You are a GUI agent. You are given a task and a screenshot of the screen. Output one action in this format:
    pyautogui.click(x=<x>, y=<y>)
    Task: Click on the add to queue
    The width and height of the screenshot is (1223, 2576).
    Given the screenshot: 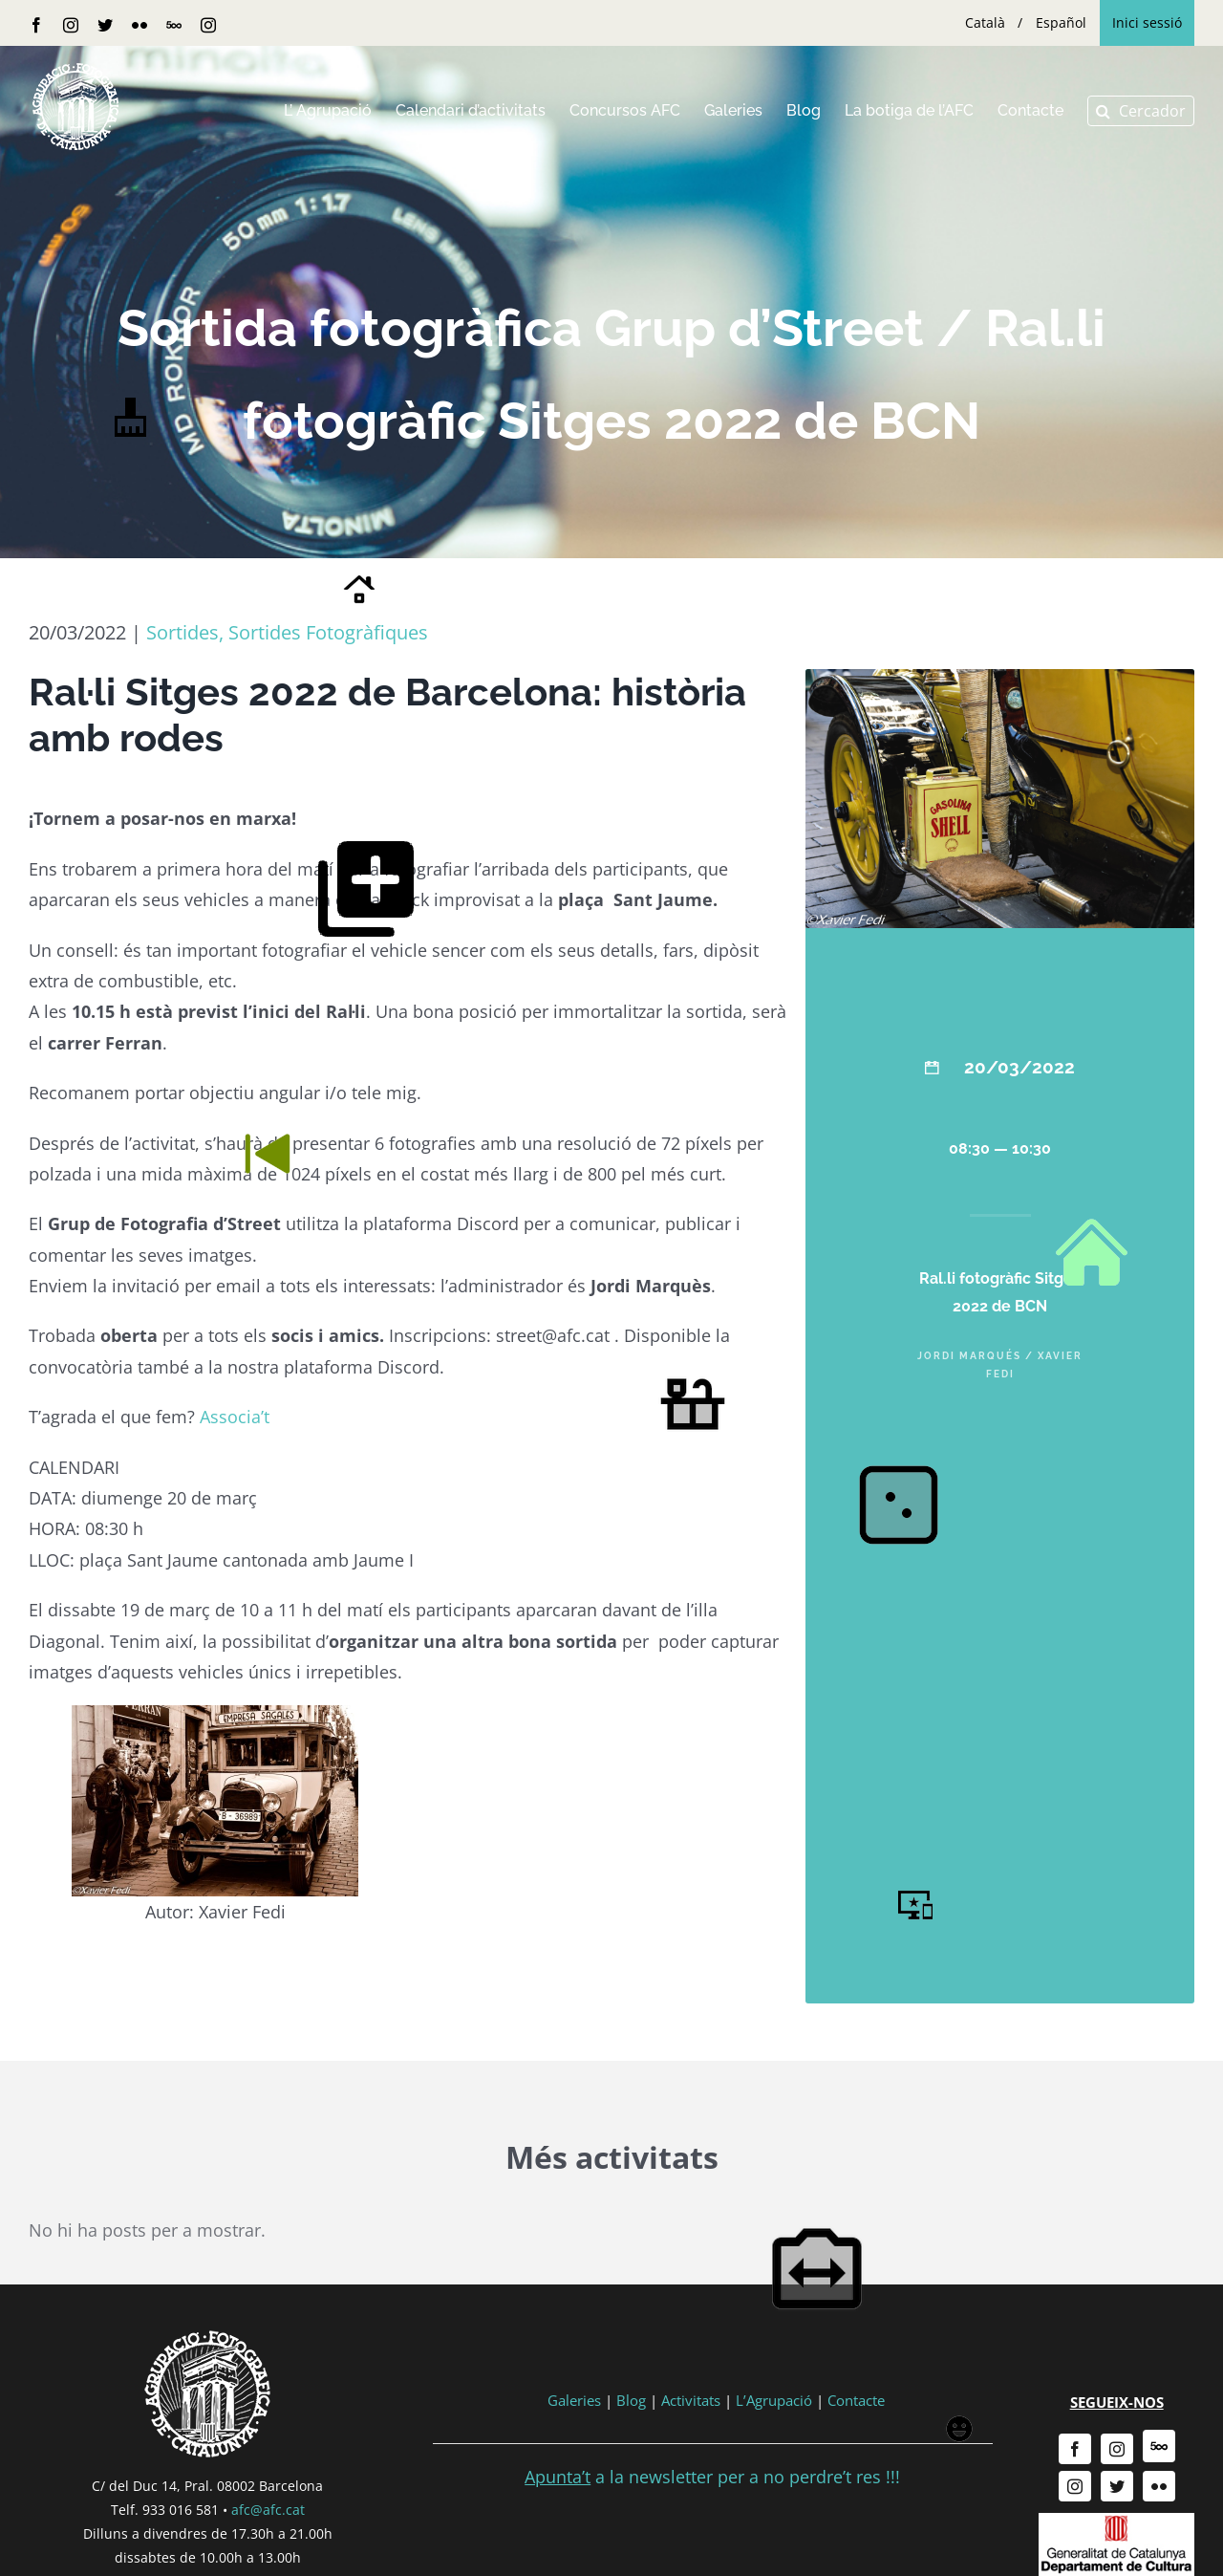 What is the action you would take?
    pyautogui.click(x=366, y=889)
    